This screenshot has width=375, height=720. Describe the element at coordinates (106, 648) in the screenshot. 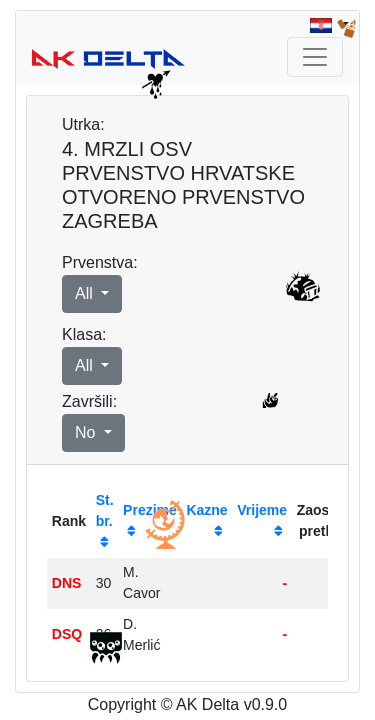

I see `spider or arachnid enemy character in a game` at that location.